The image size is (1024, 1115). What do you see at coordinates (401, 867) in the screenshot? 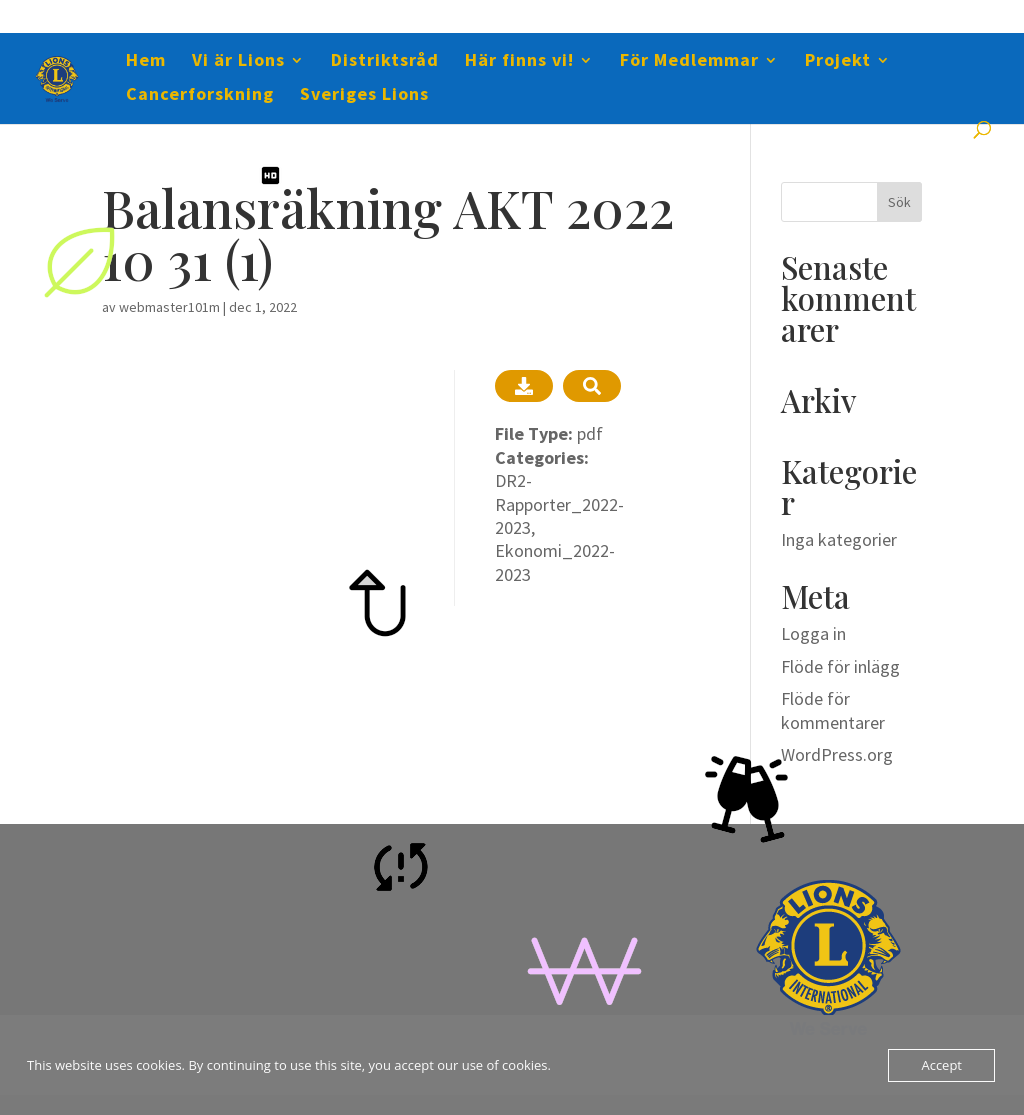
I see `indicates a sync error or failure` at bounding box center [401, 867].